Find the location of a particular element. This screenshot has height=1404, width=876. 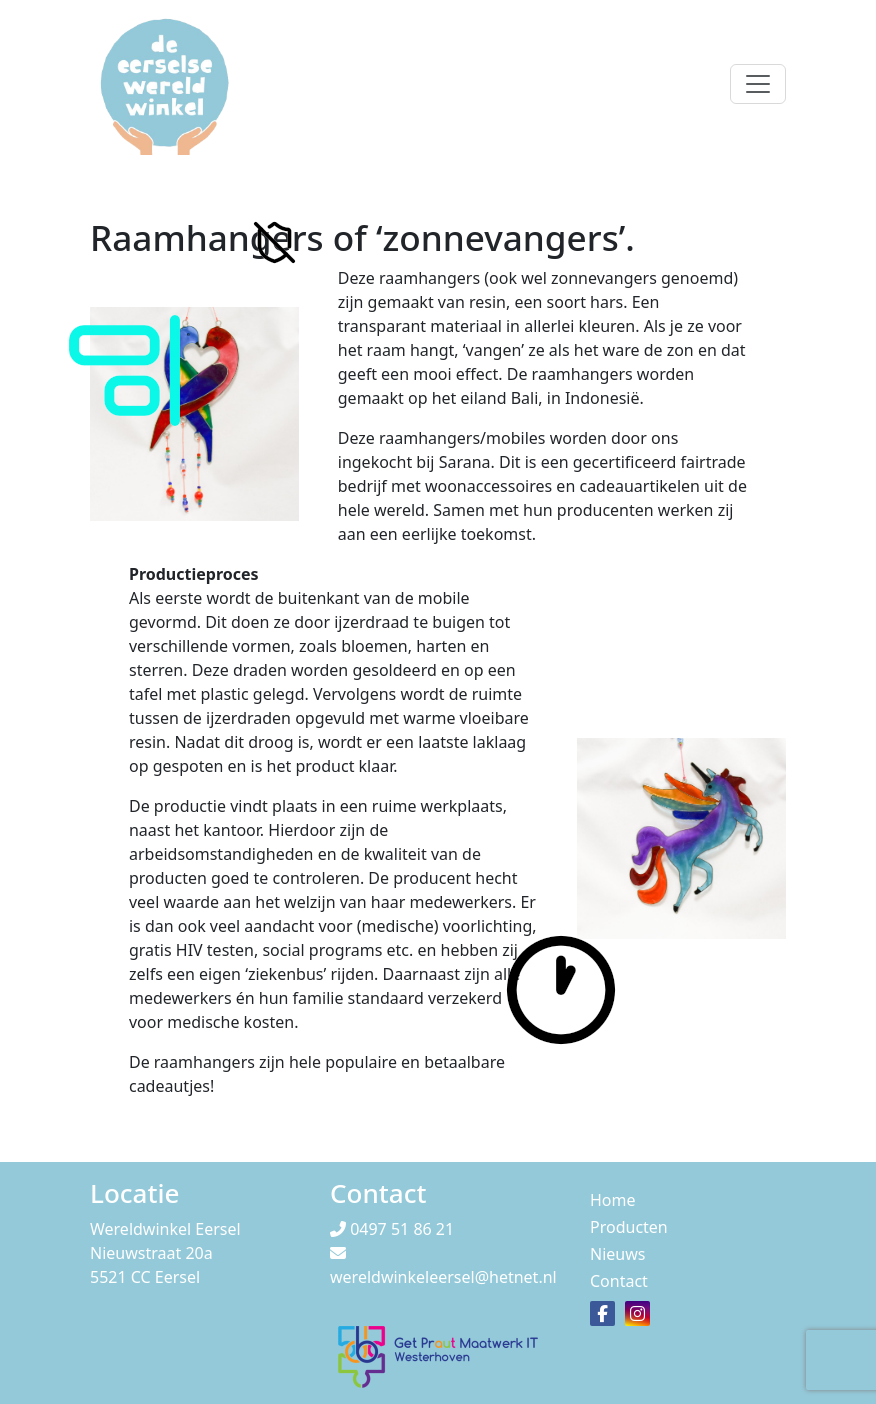

align items to the bottom edge is located at coordinates (124, 370).